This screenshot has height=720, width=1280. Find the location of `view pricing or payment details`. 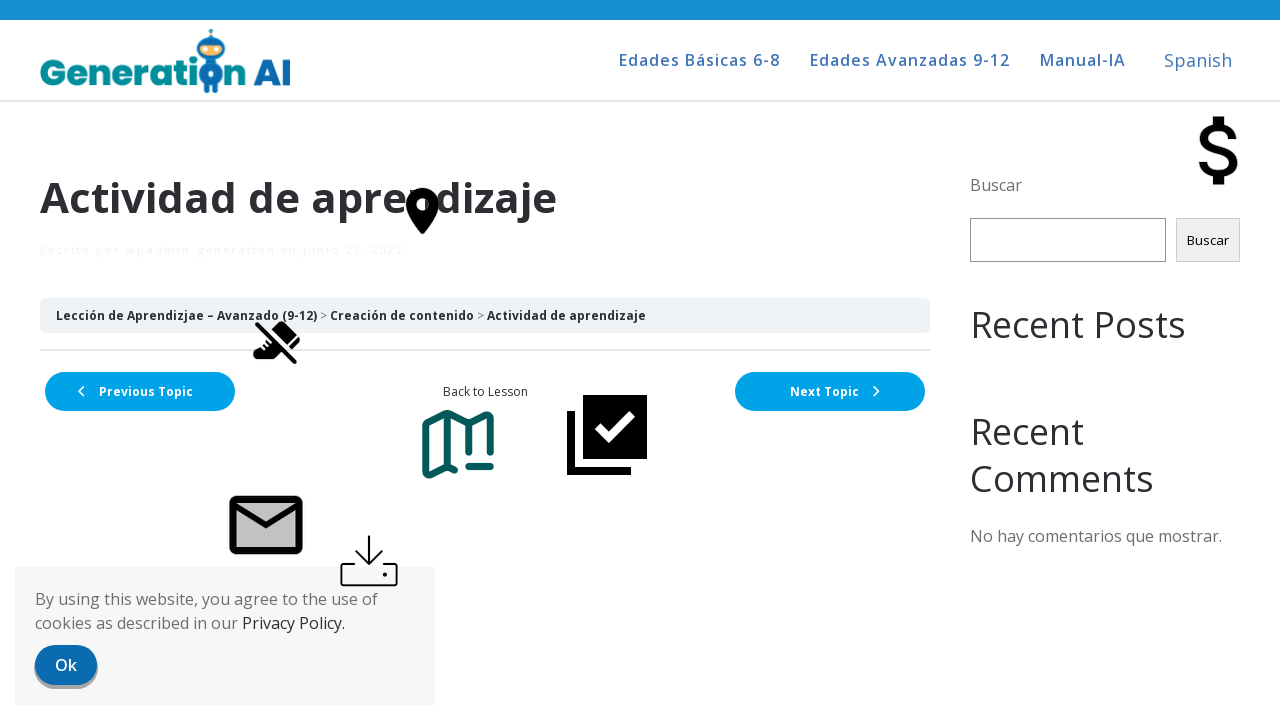

view pricing or payment details is located at coordinates (1220, 150).